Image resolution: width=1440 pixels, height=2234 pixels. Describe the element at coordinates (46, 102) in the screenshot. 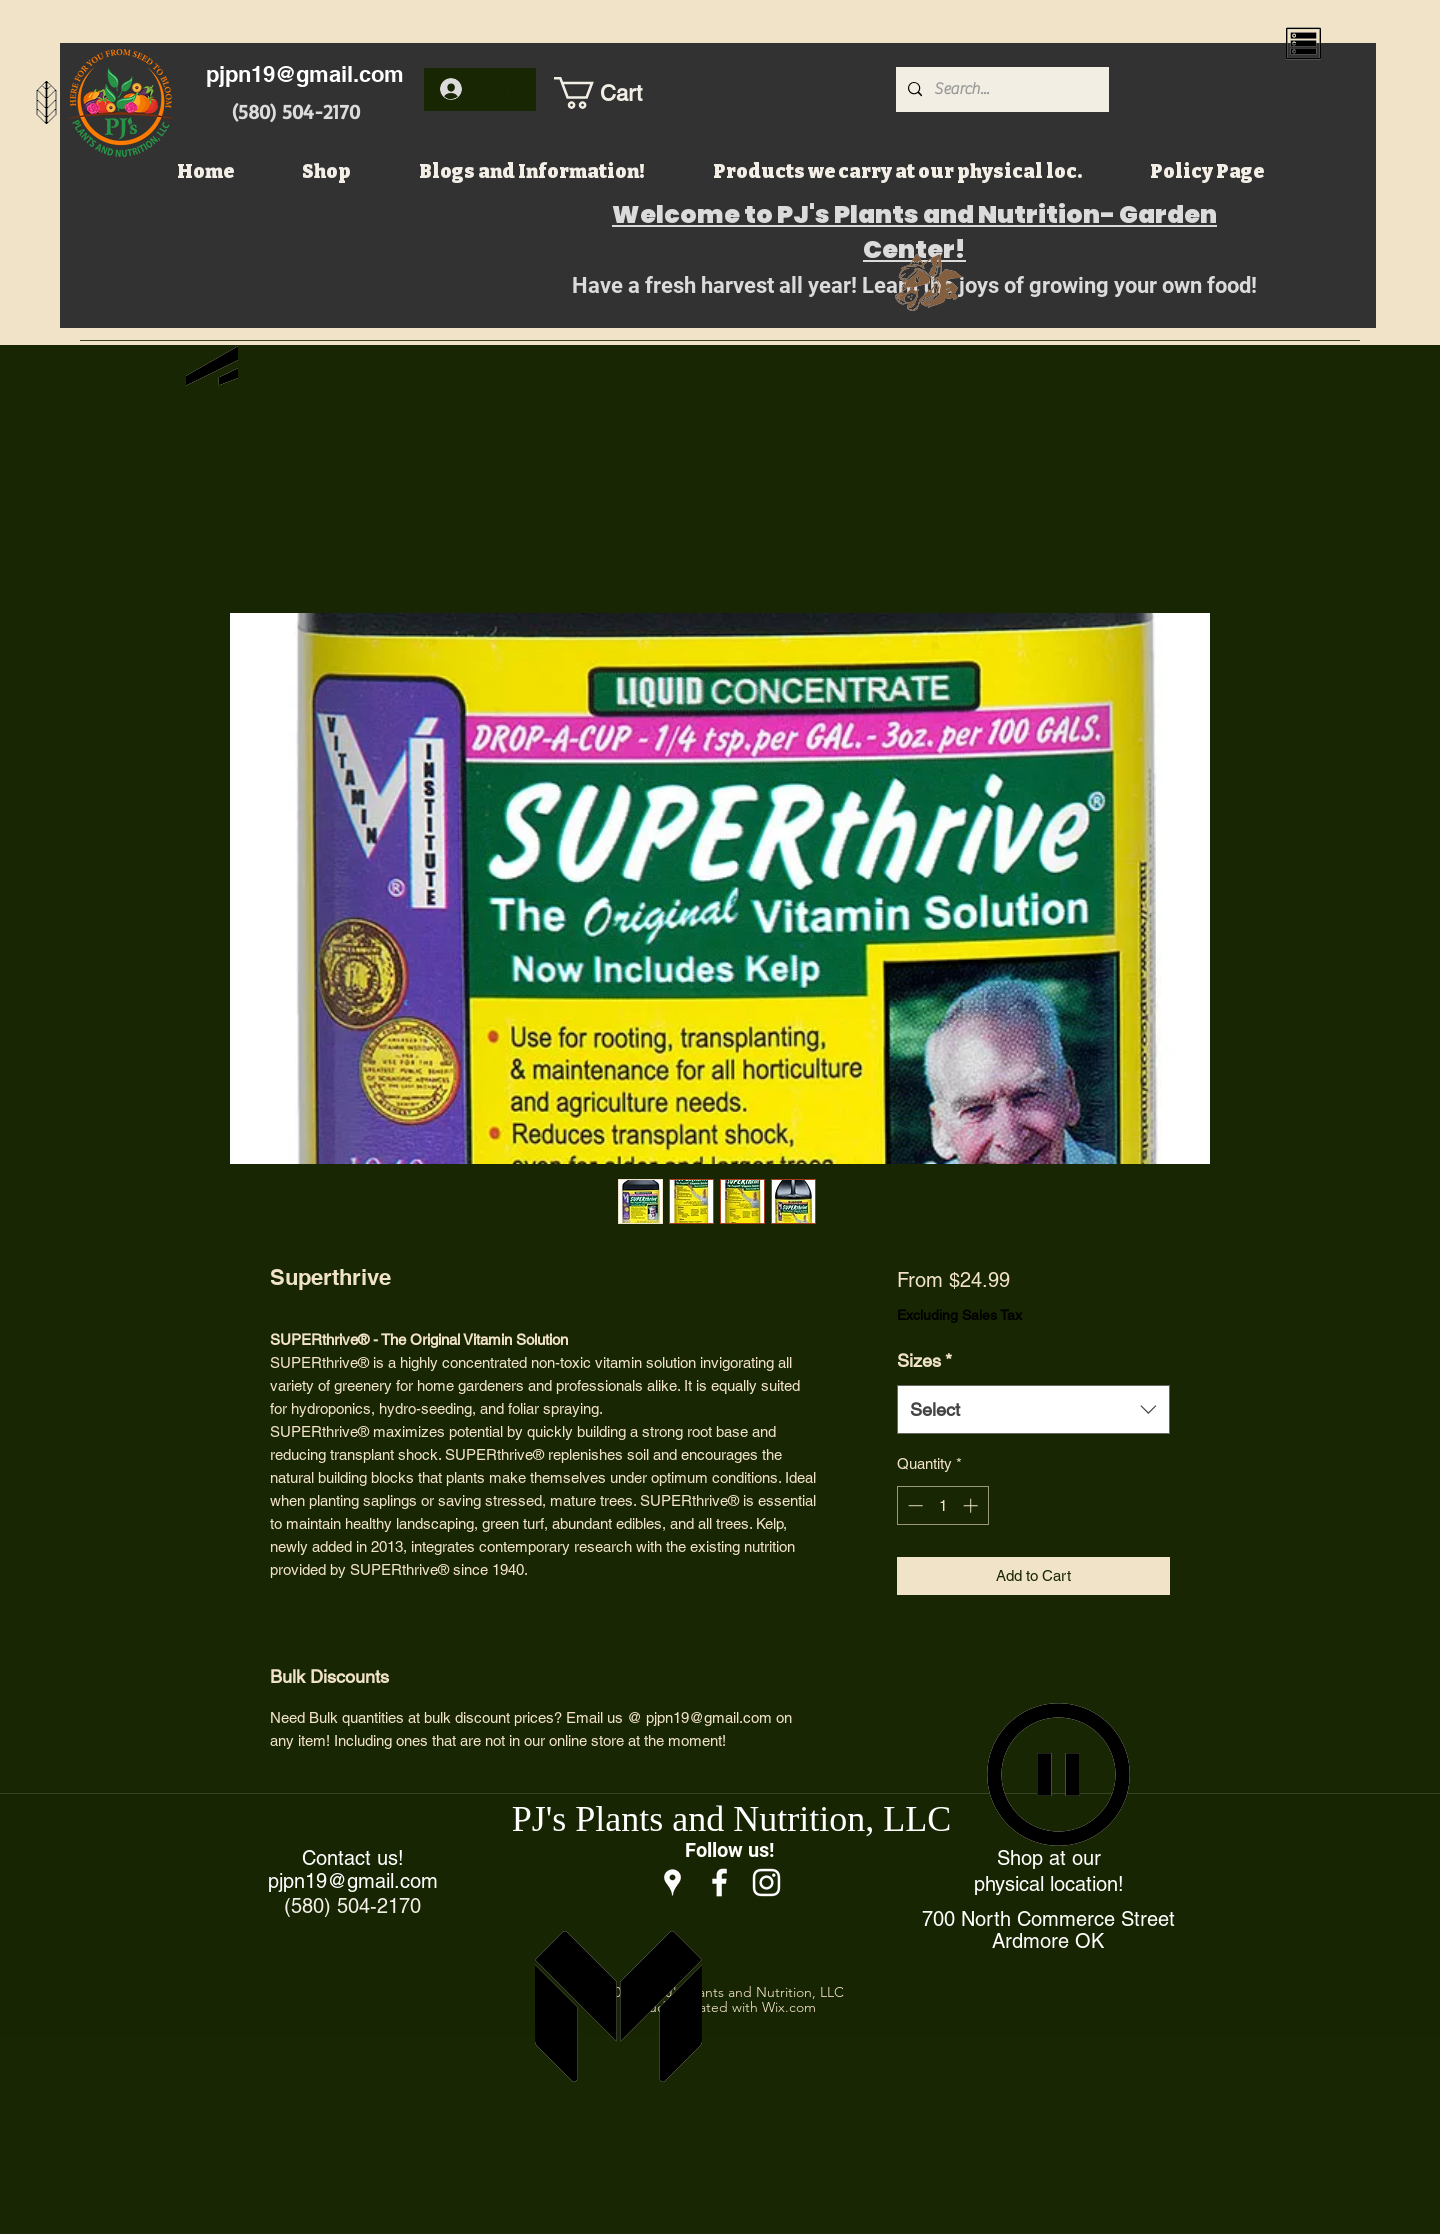

I see `folium mapping library logo` at that location.